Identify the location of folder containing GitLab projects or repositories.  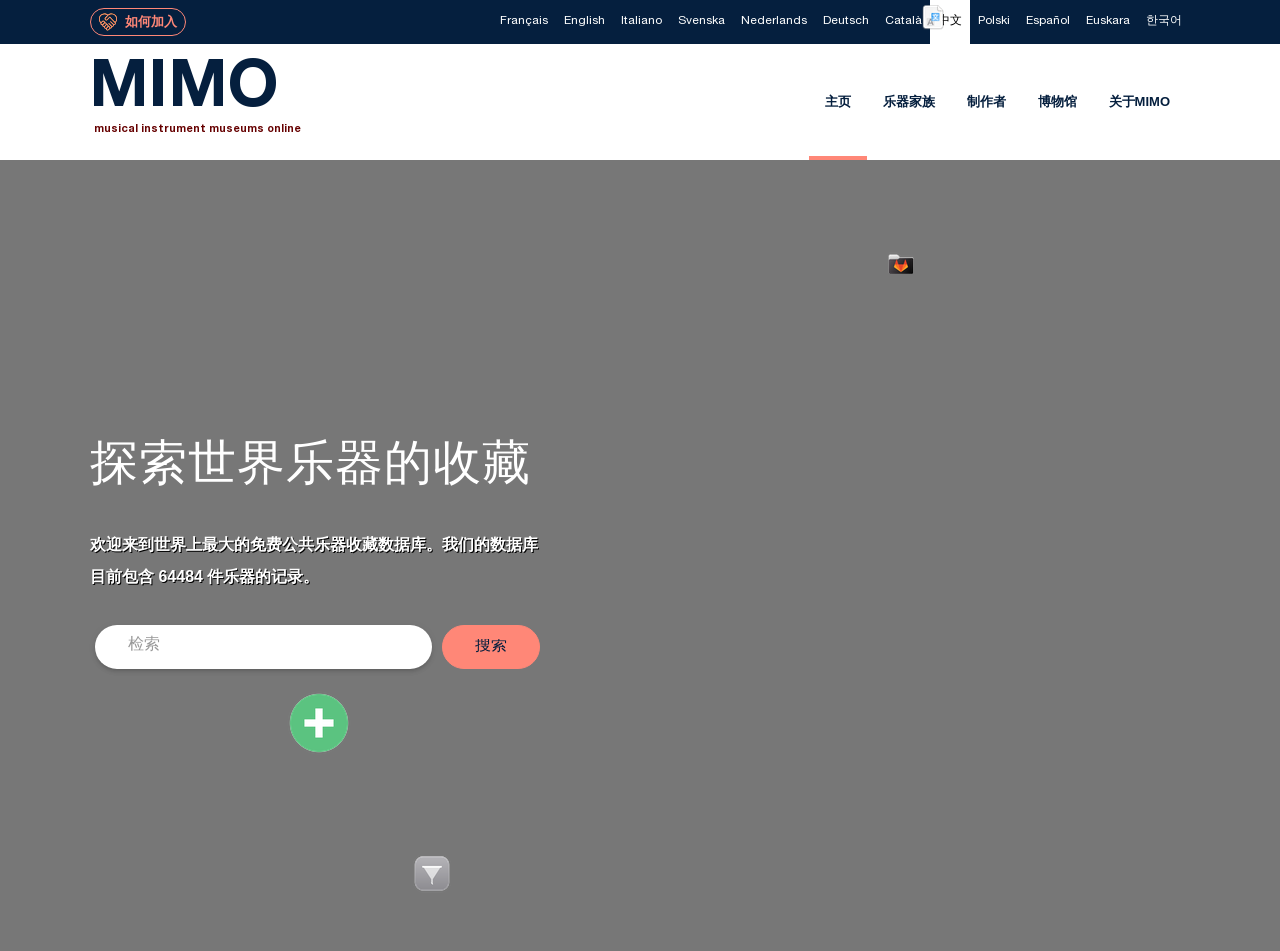
(901, 265).